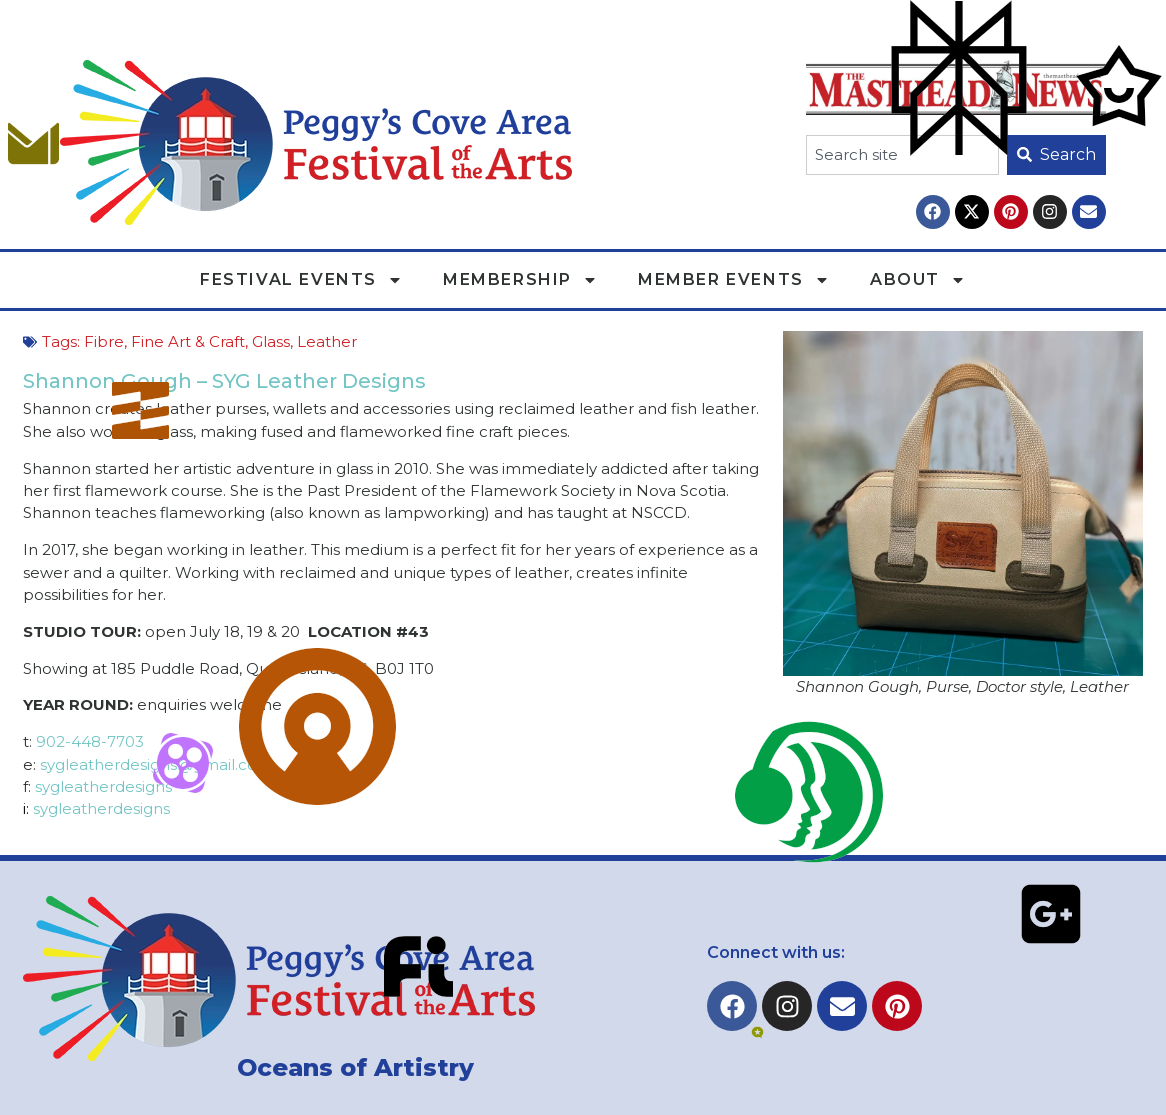 The width and height of the screenshot is (1166, 1115). What do you see at coordinates (809, 792) in the screenshot?
I see `open TeamSpeak voice chat application` at bounding box center [809, 792].